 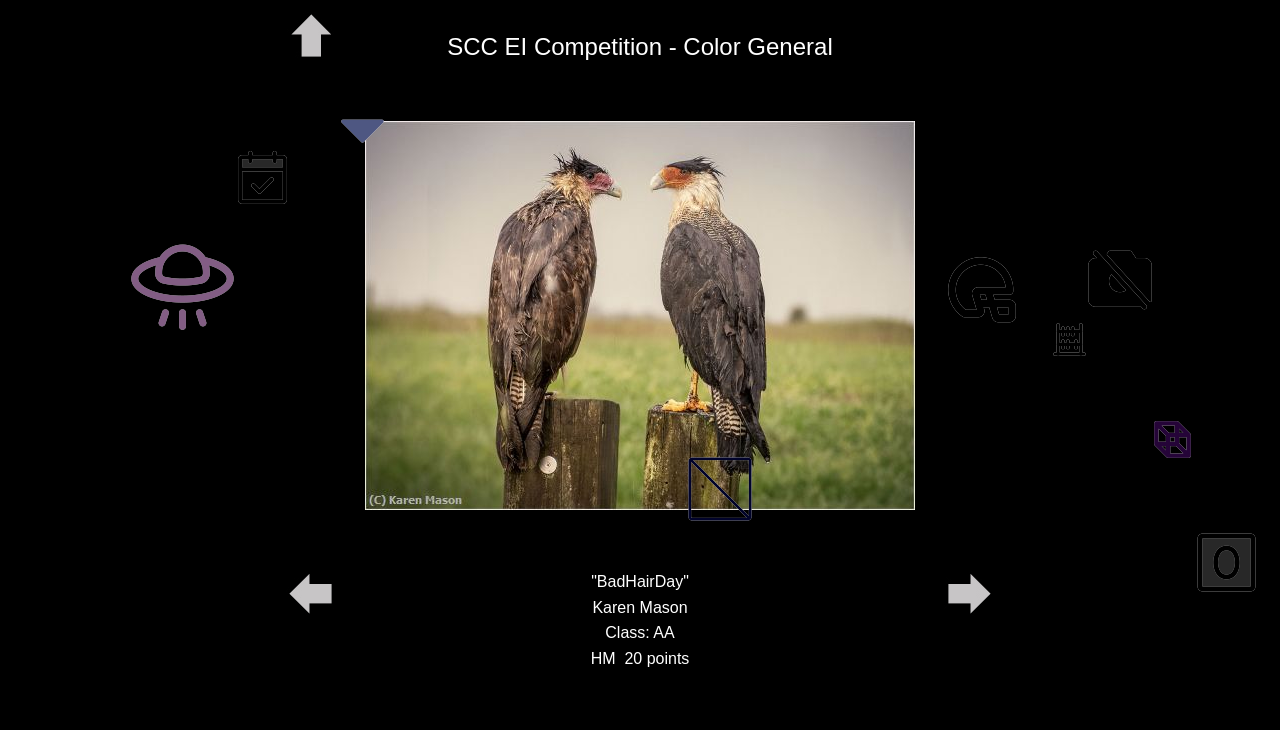 I want to click on view 3D model or object, so click(x=1172, y=439).